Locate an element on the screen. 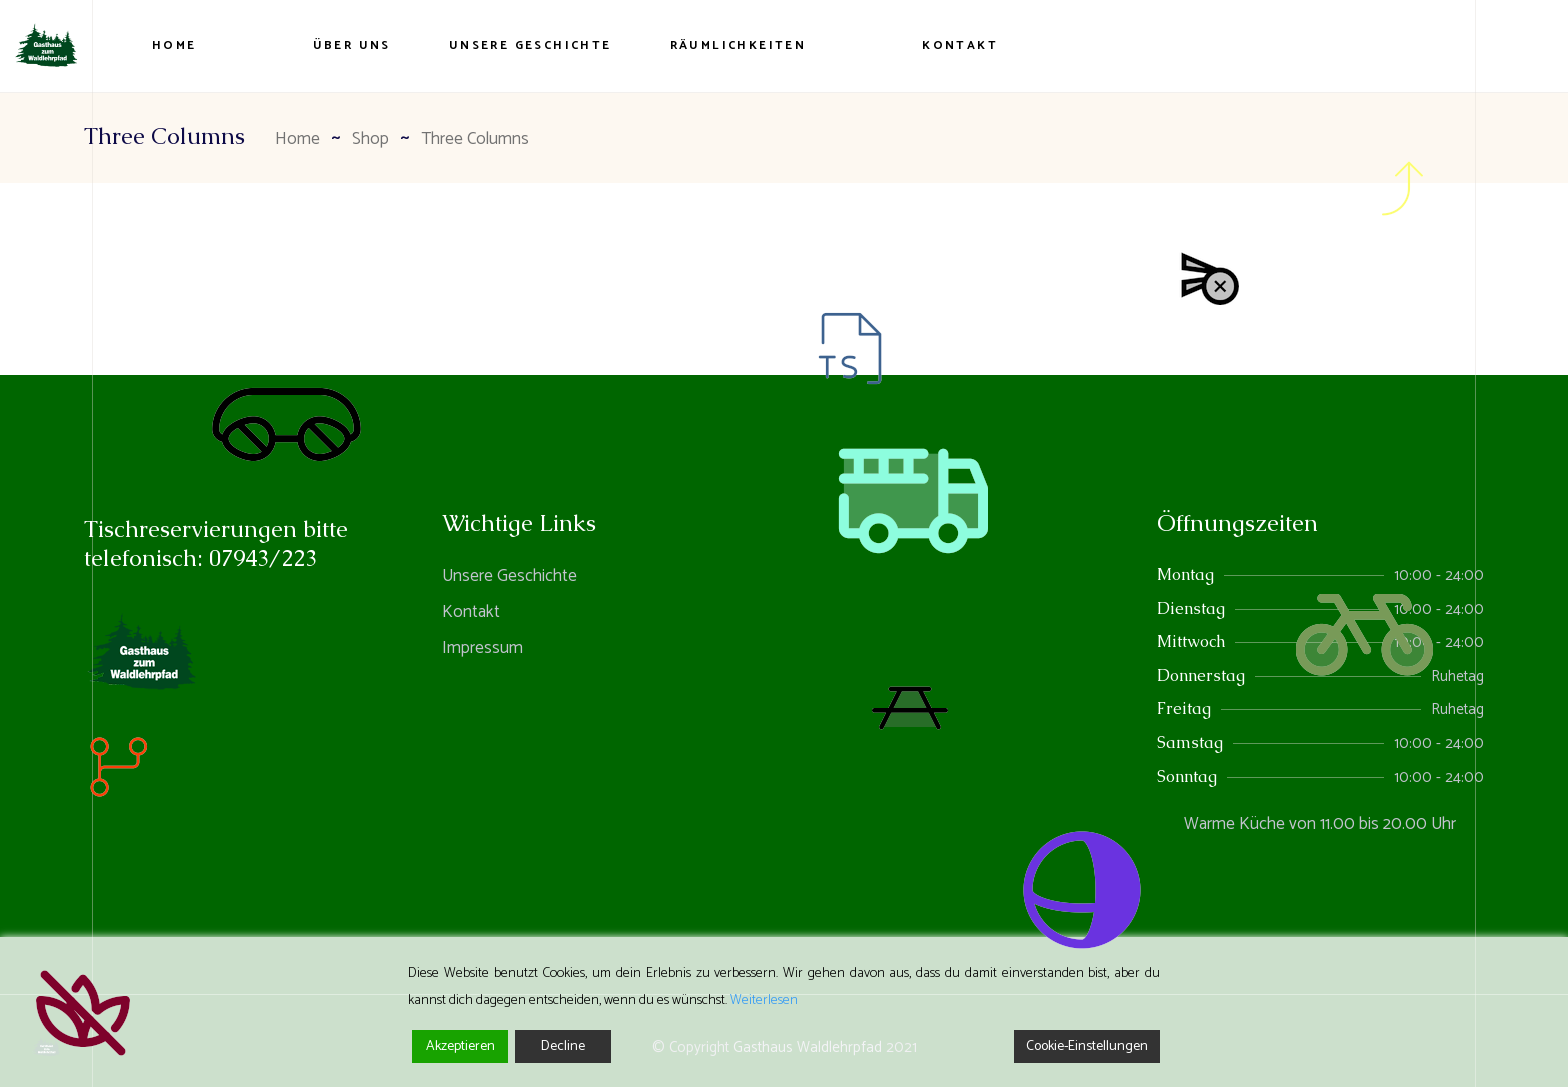 This screenshot has height=1087, width=1568. disable plant or garden mode is located at coordinates (83, 1013).